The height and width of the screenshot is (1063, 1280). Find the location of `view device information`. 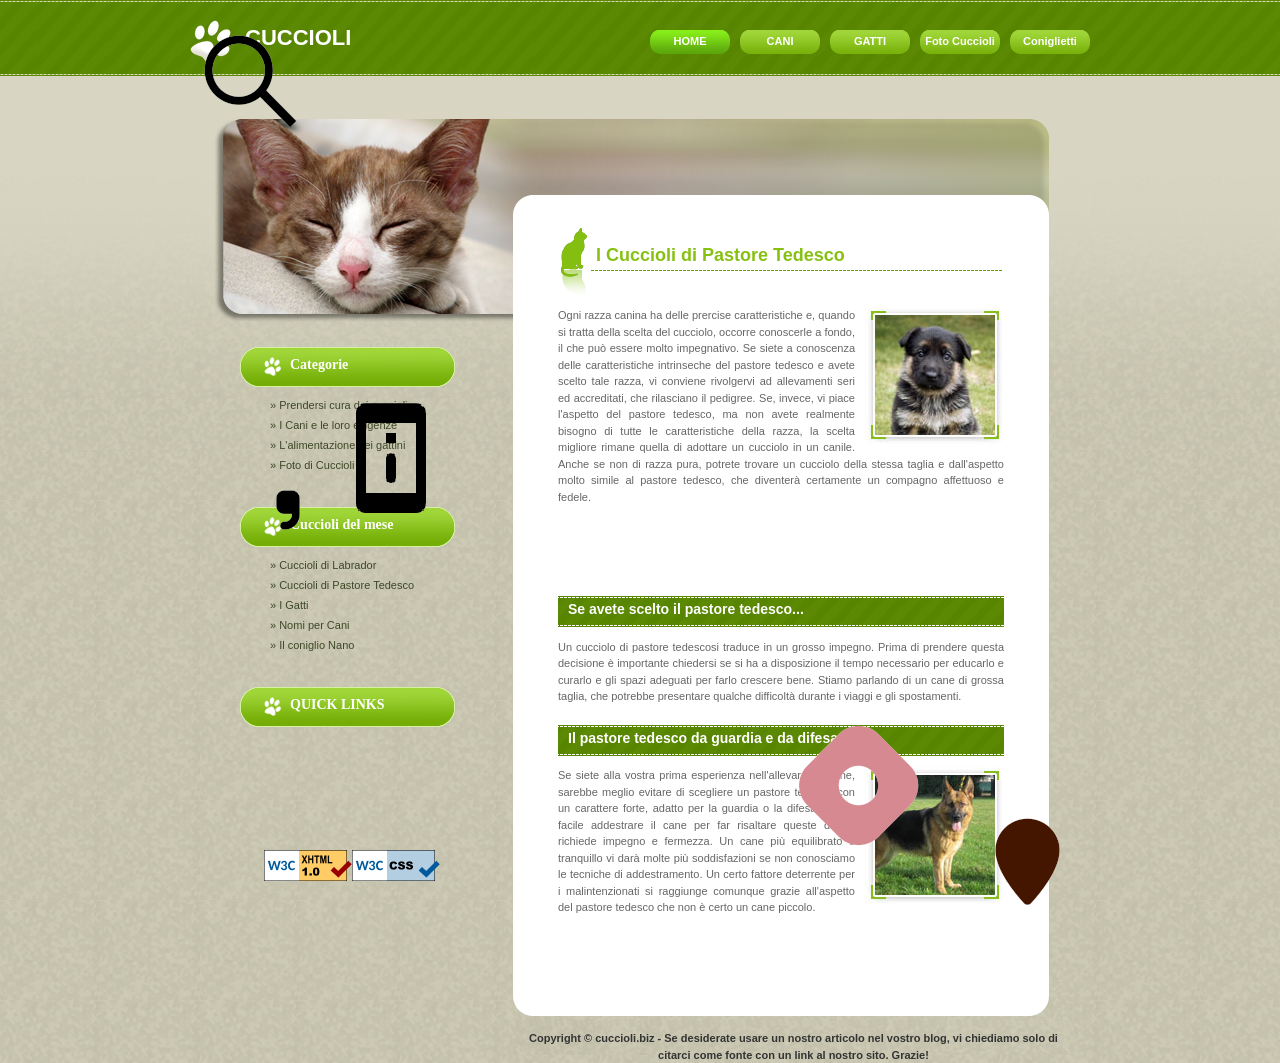

view device information is located at coordinates (391, 458).